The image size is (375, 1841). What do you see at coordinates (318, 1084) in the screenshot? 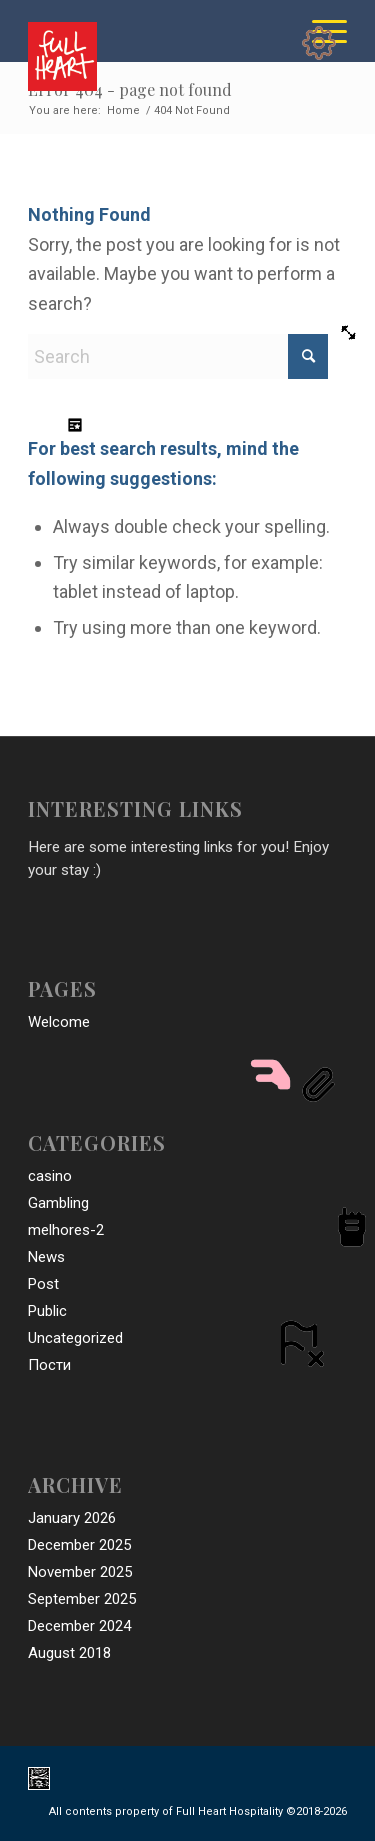
I see `attach a file to your message` at bounding box center [318, 1084].